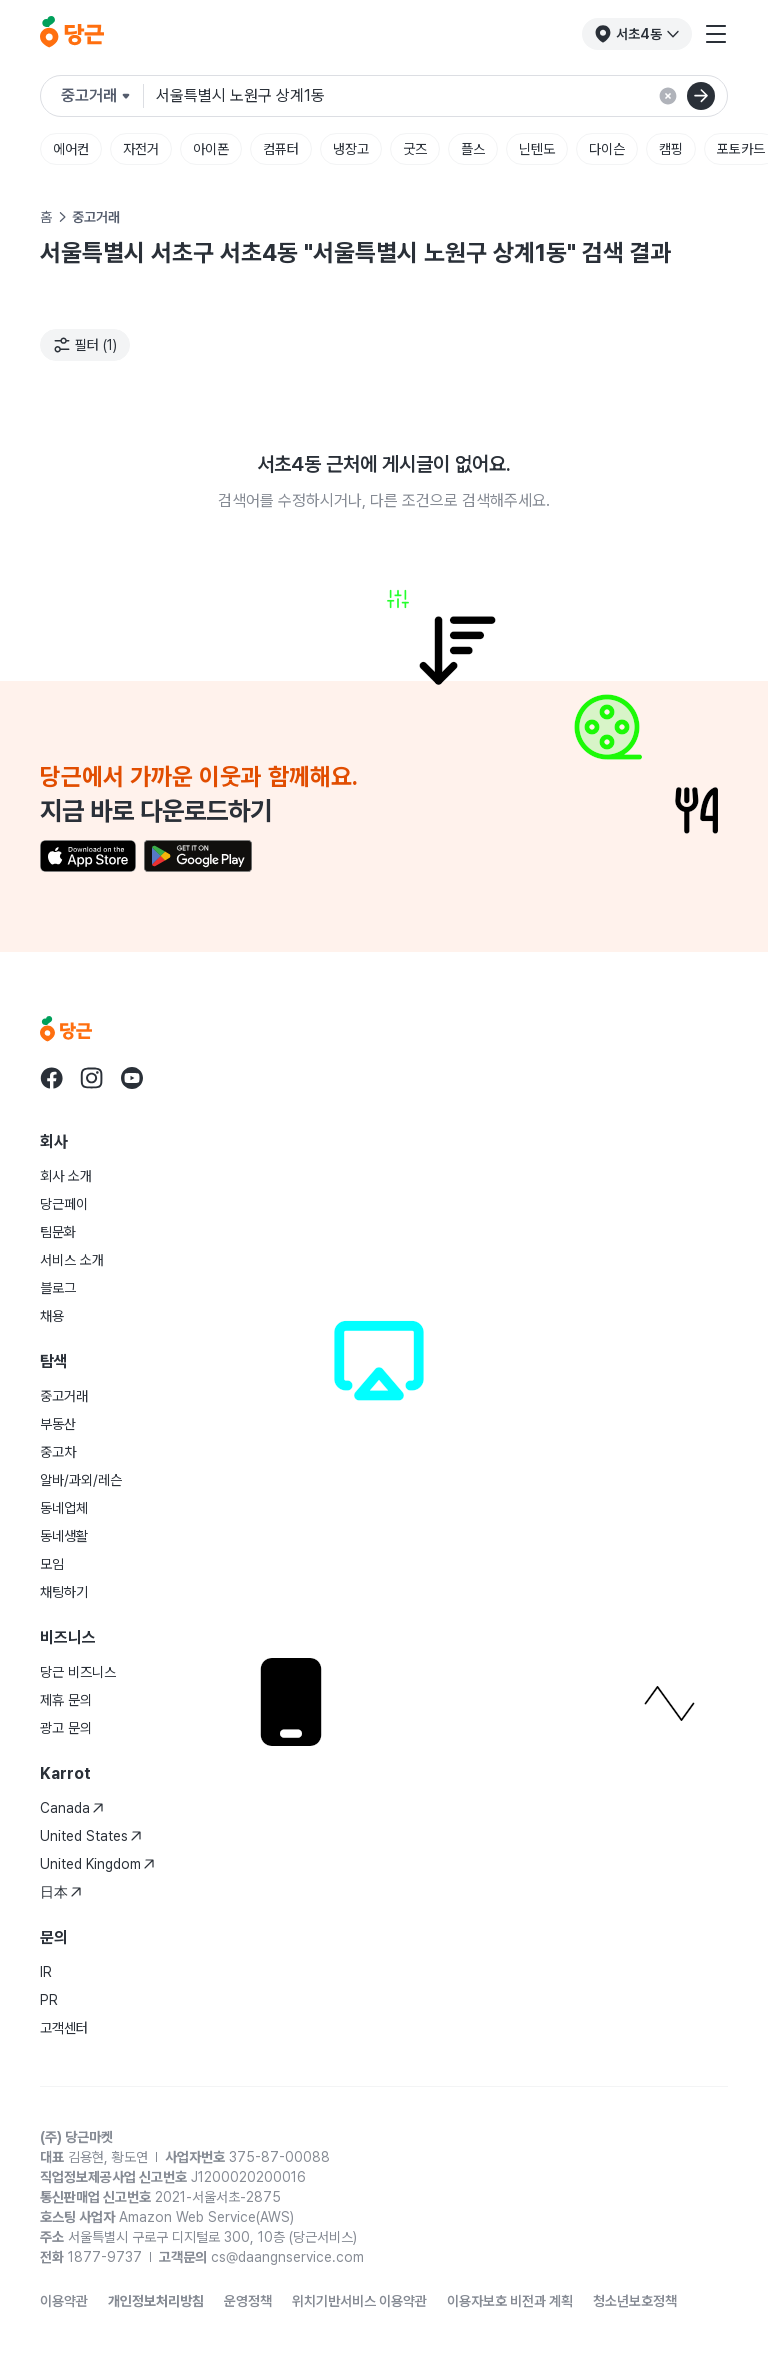 Image resolution: width=768 pixels, height=2375 pixels. I want to click on access food and dining options, so click(697, 809).